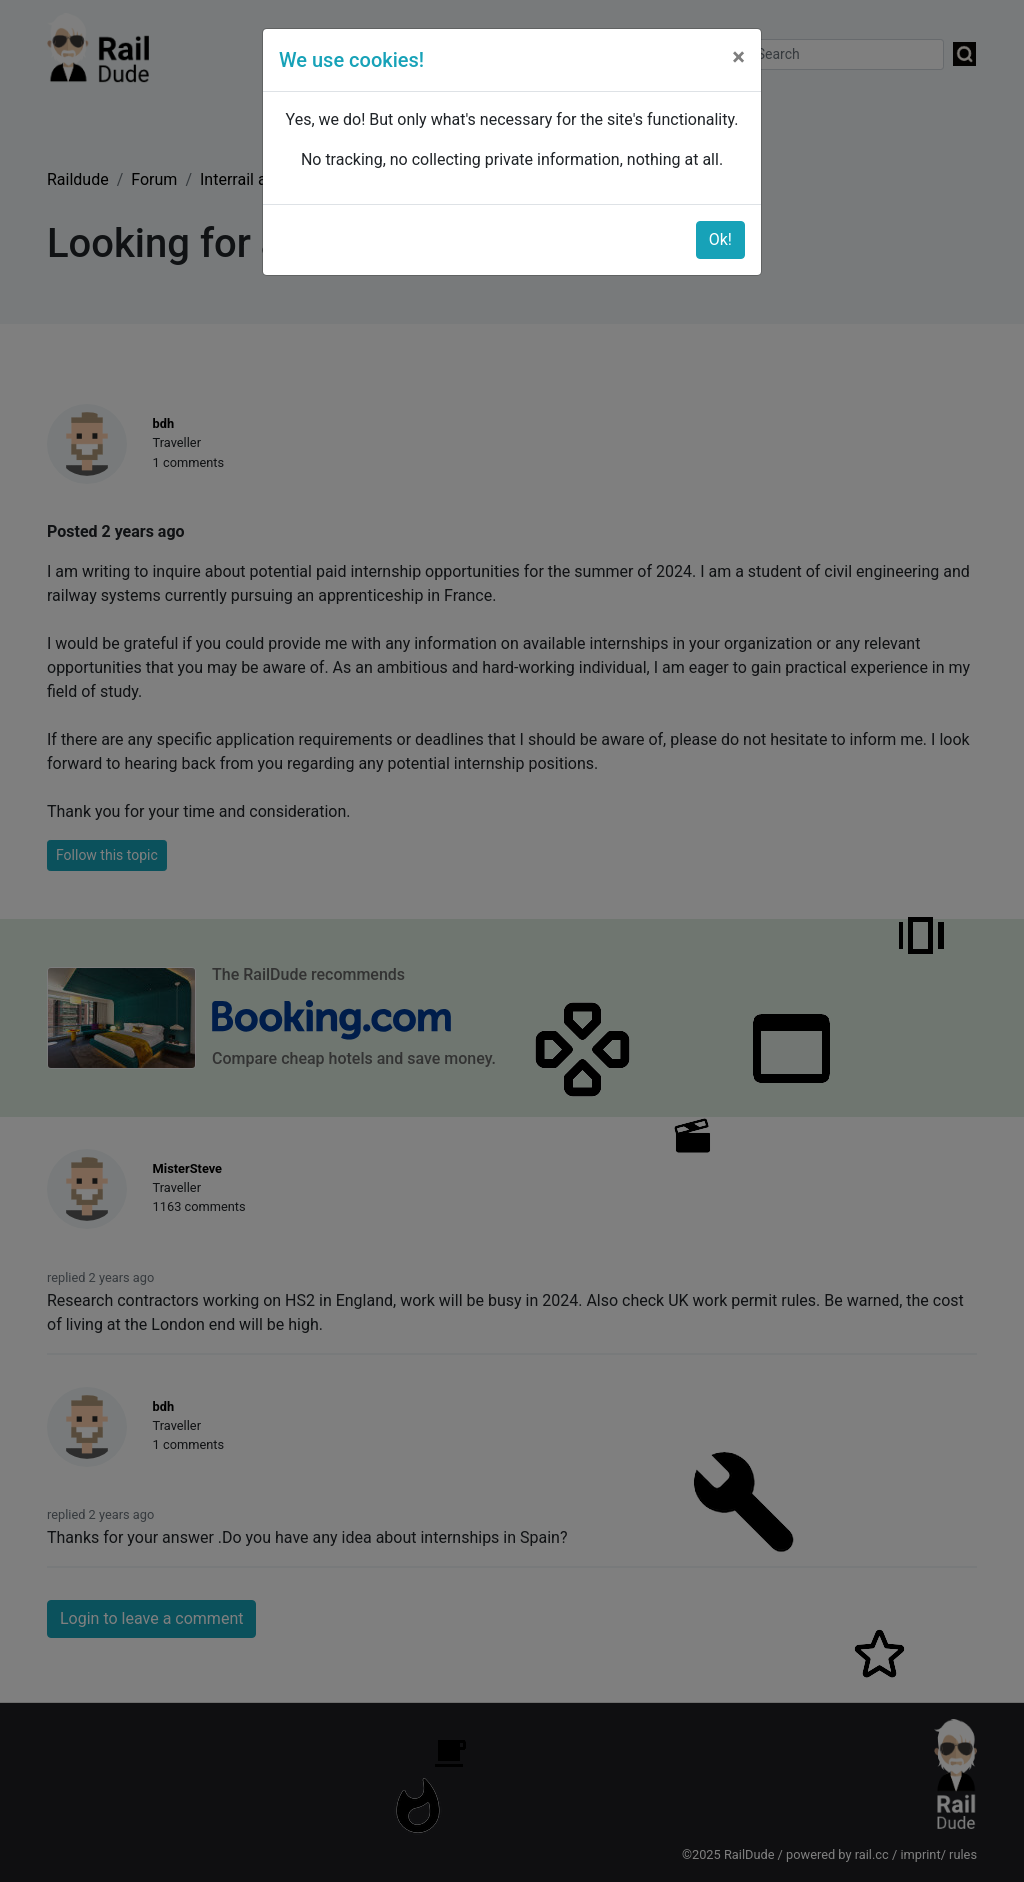 This screenshot has width=1024, height=1882. Describe the element at coordinates (450, 1753) in the screenshot. I see `find nearby coffee shops or cafes` at that location.